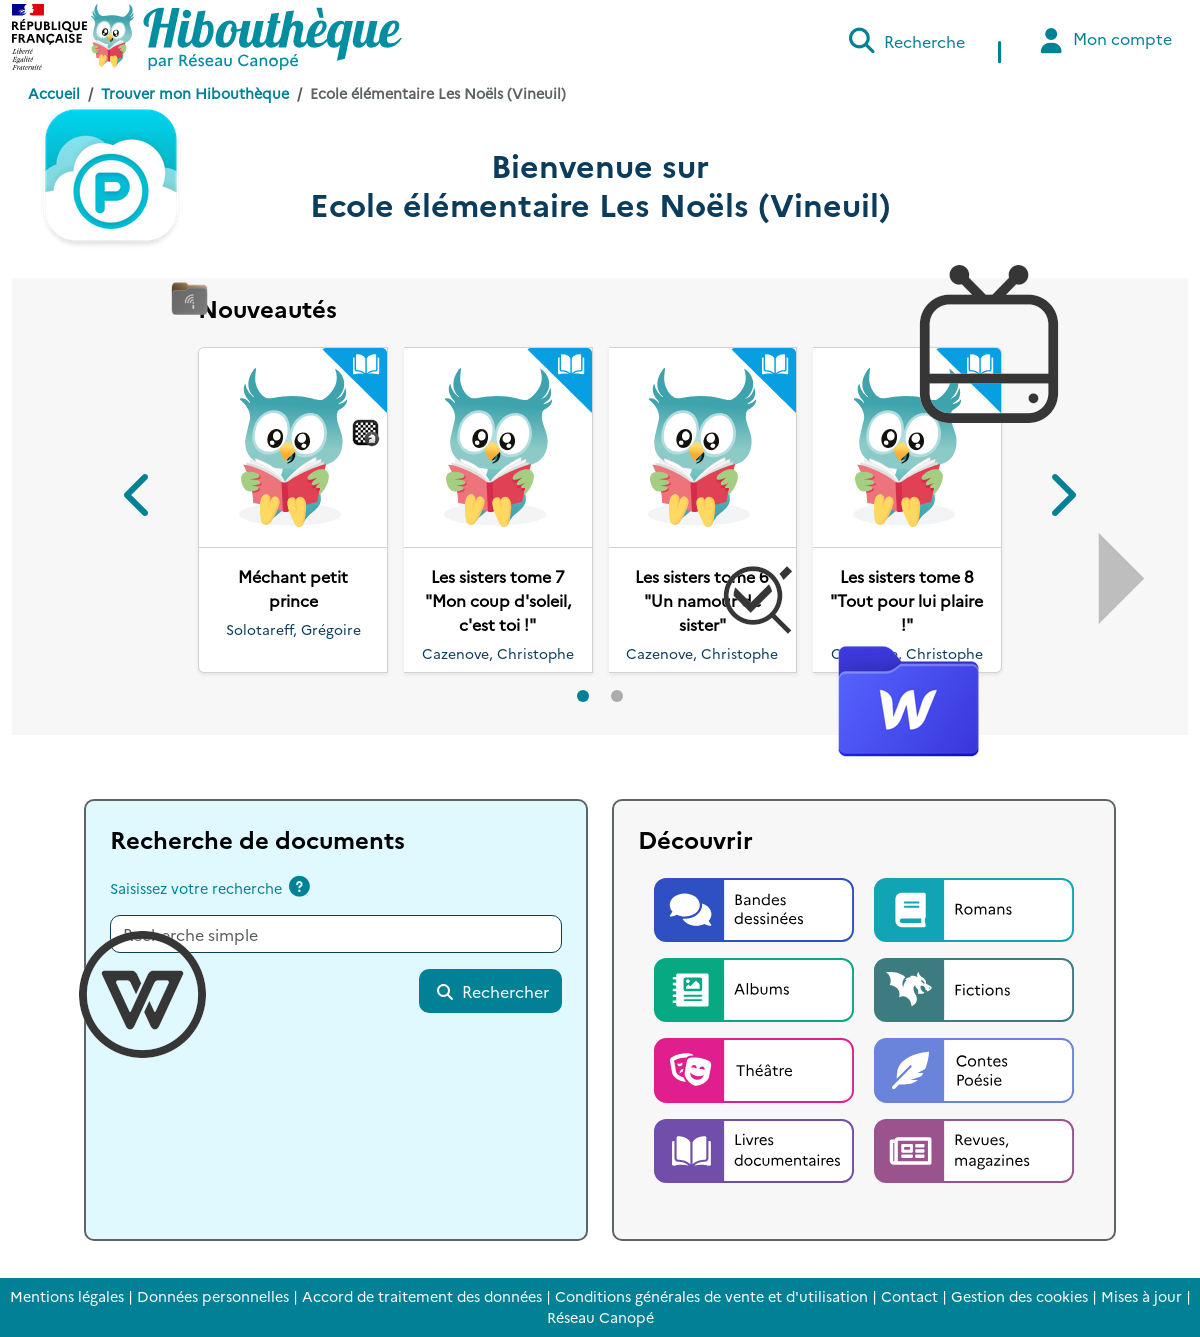  I want to click on folder containing Webflow project files, so click(908, 705).